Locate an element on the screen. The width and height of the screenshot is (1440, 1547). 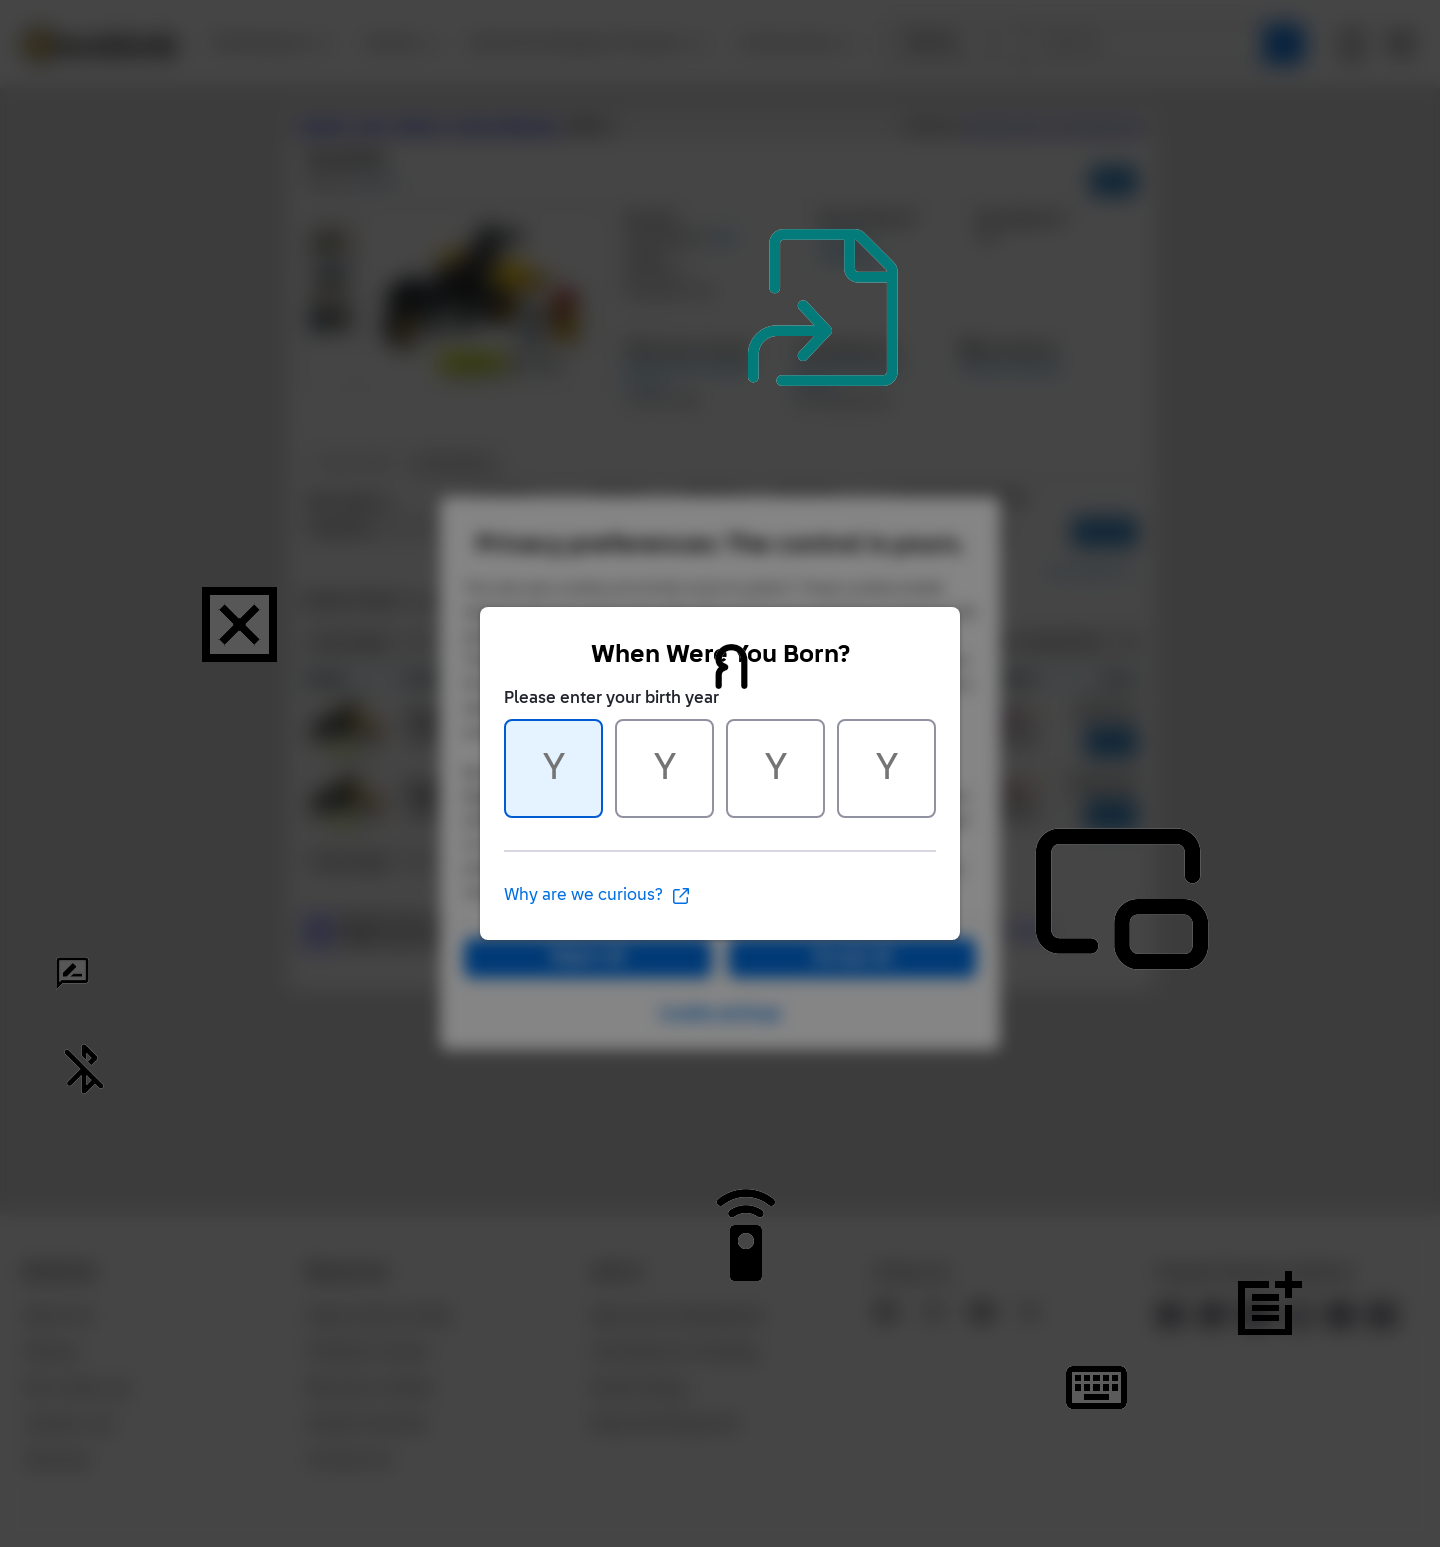
write a review or feedback is located at coordinates (72, 973).